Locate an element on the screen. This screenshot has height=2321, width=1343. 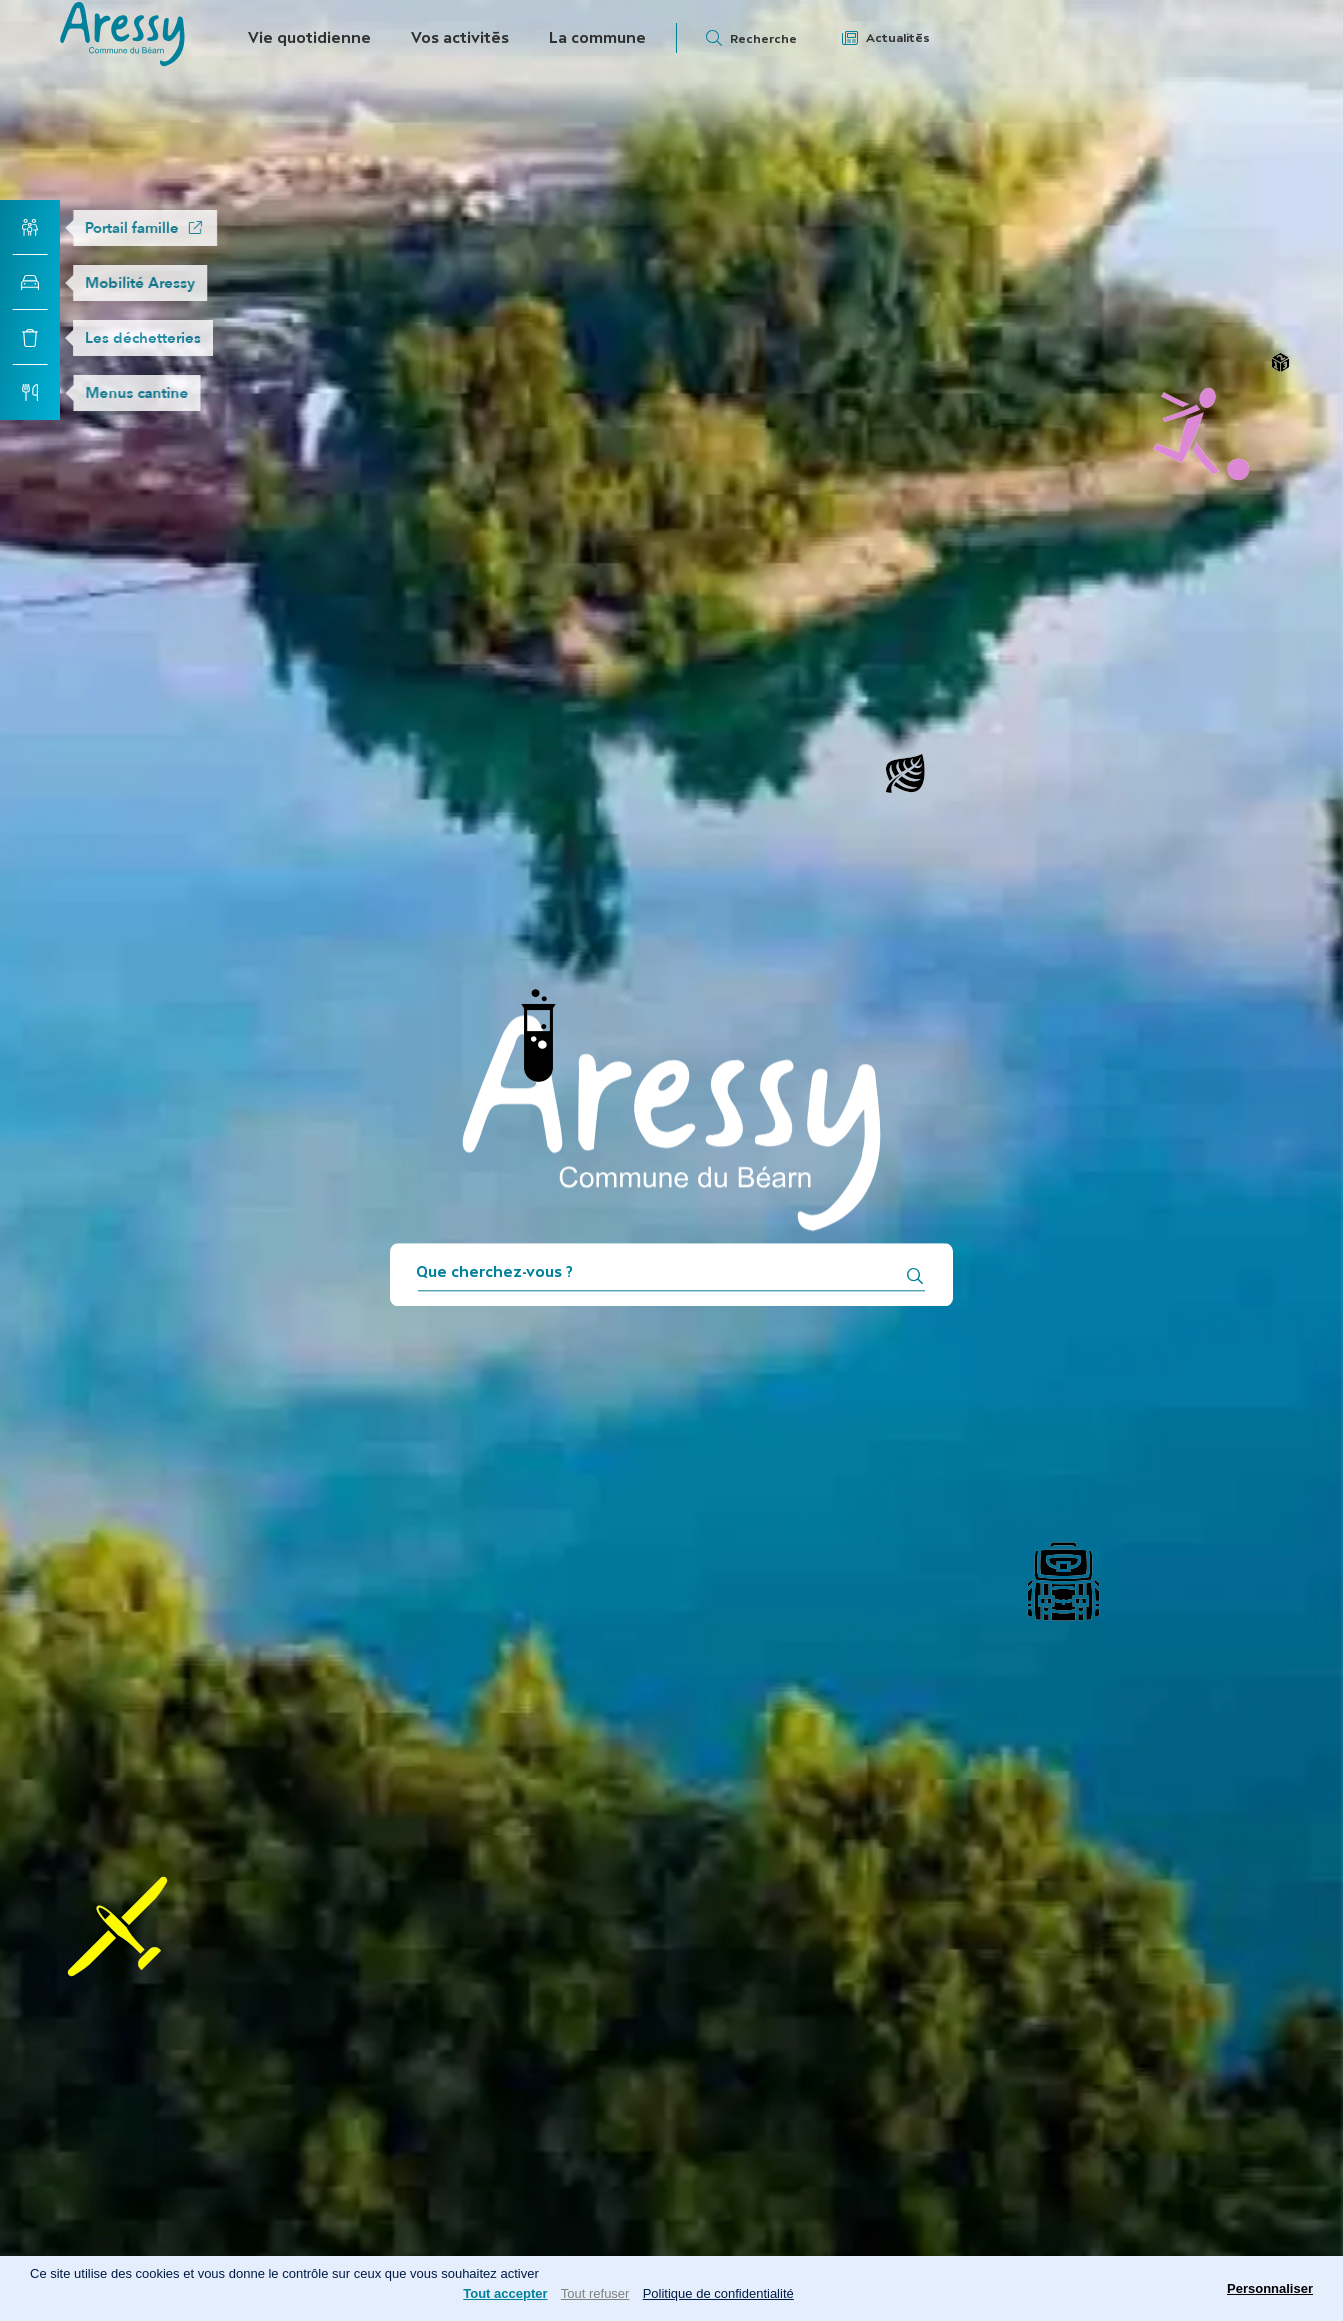
access glider or sailplane activities is located at coordinates (117, 1926).